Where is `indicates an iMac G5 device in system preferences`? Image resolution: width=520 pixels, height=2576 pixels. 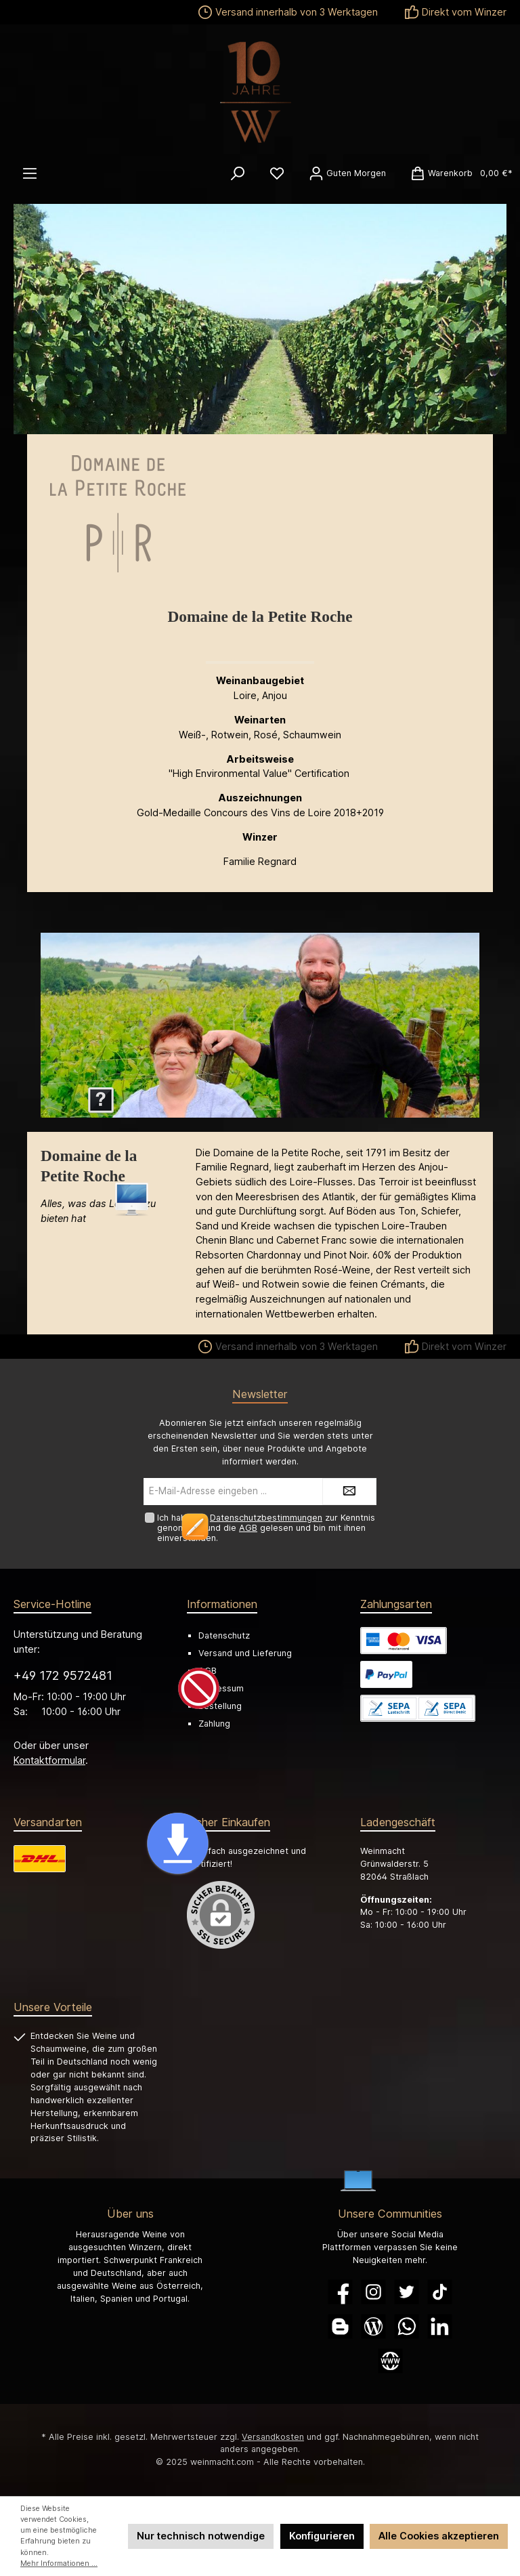 indicates an iMac G5 device in system preferences is located at coordinates (131, 1197).